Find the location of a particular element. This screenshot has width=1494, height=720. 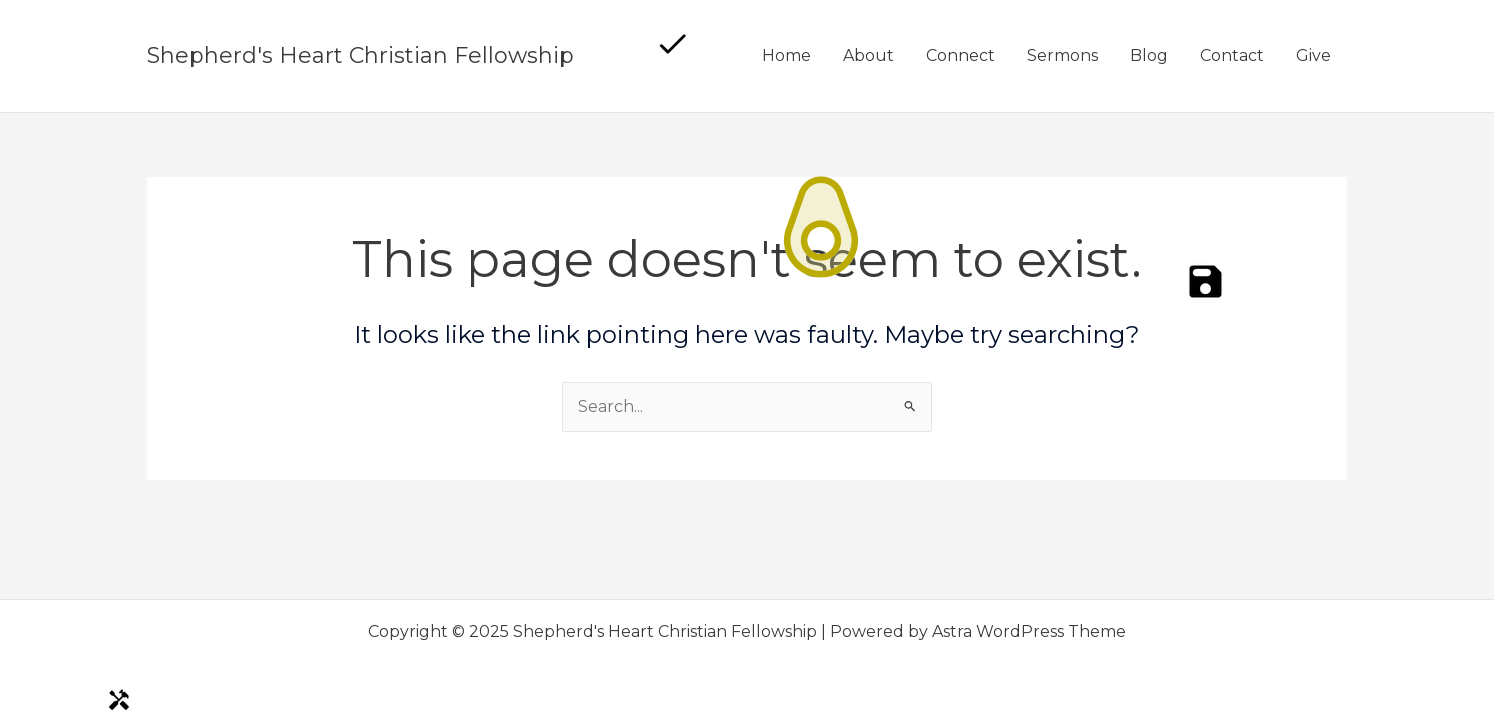

indicates healthy or vegetarian food options is located at coordinates (821, 227).